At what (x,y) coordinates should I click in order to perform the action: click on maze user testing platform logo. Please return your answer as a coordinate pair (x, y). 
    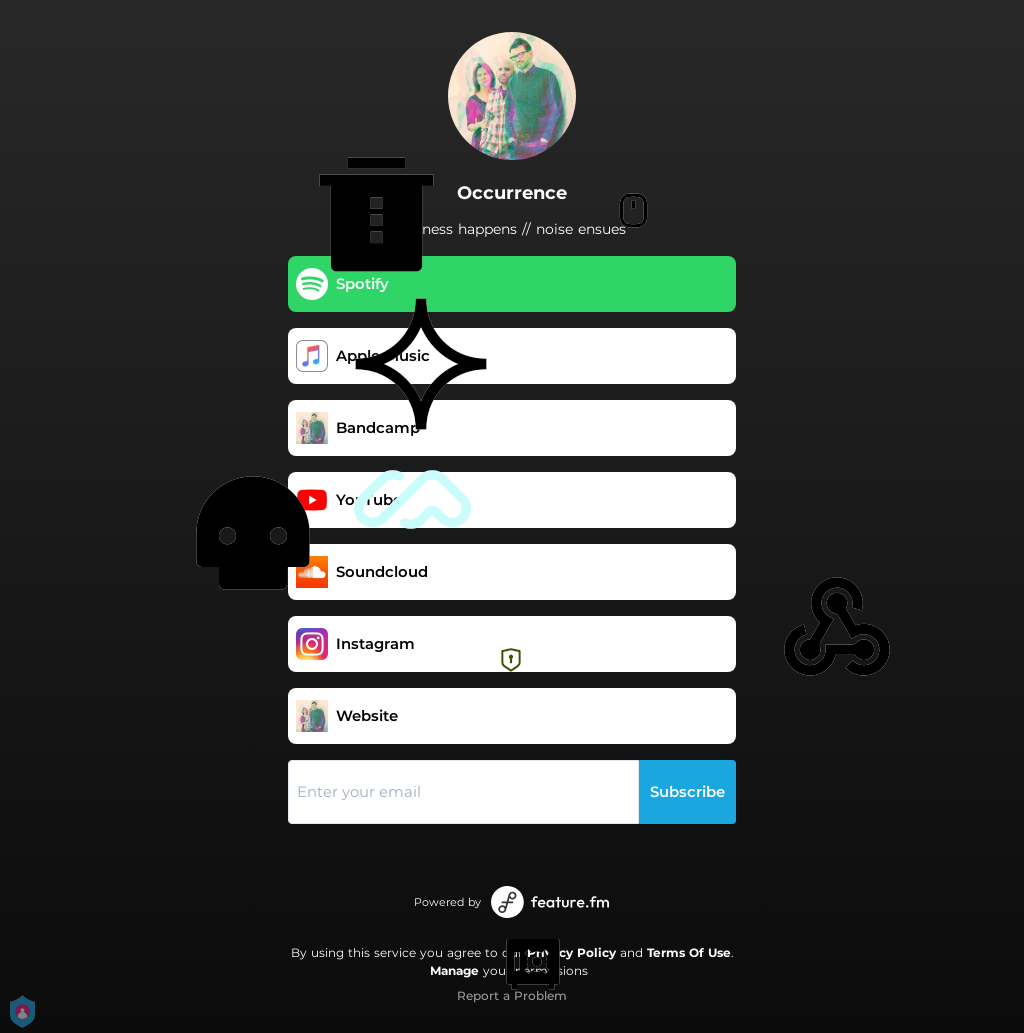
    Looking at the image, I should click on (412, 499).